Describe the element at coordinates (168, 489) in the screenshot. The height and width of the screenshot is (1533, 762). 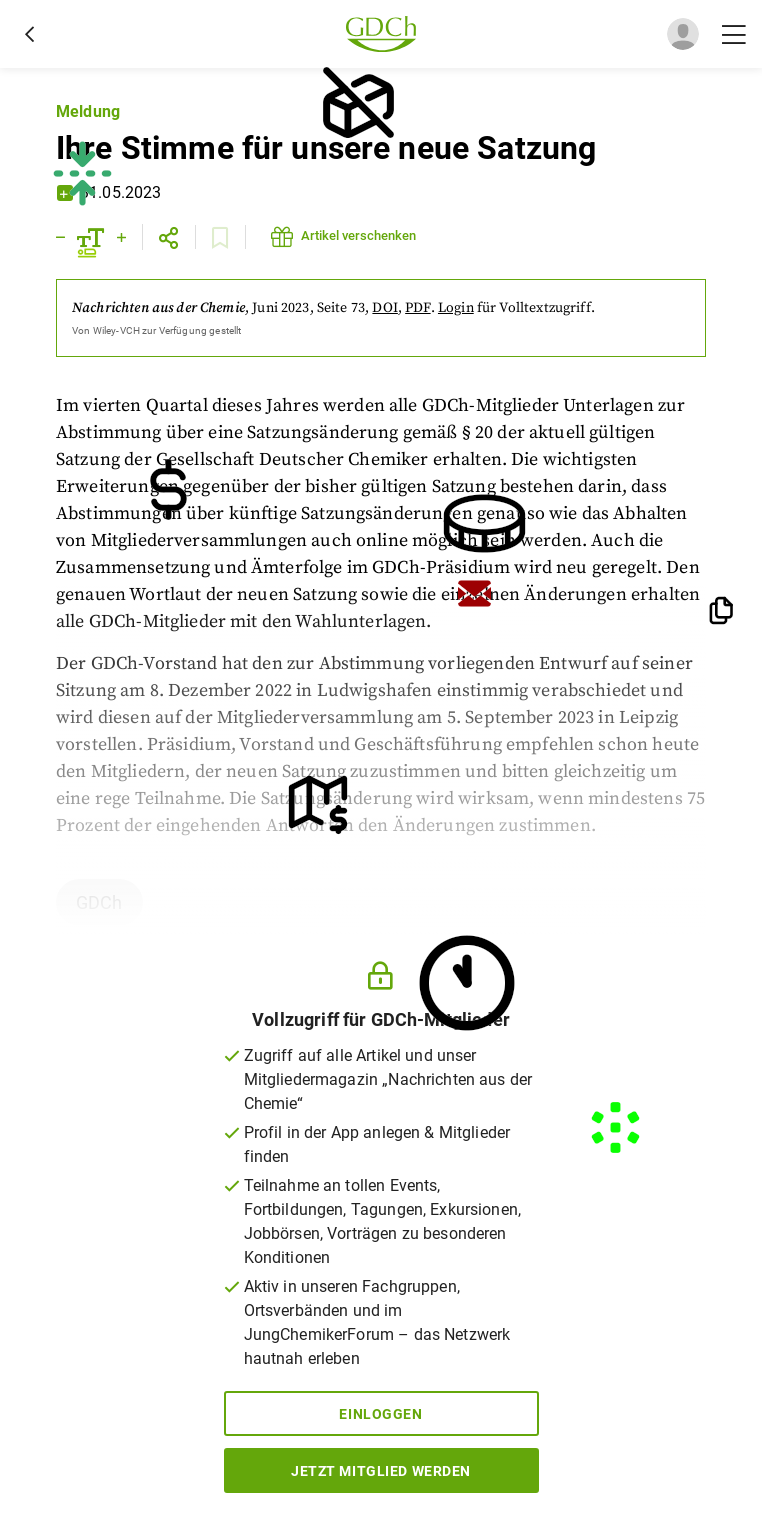
I see `view pricing or payment options` at that location.